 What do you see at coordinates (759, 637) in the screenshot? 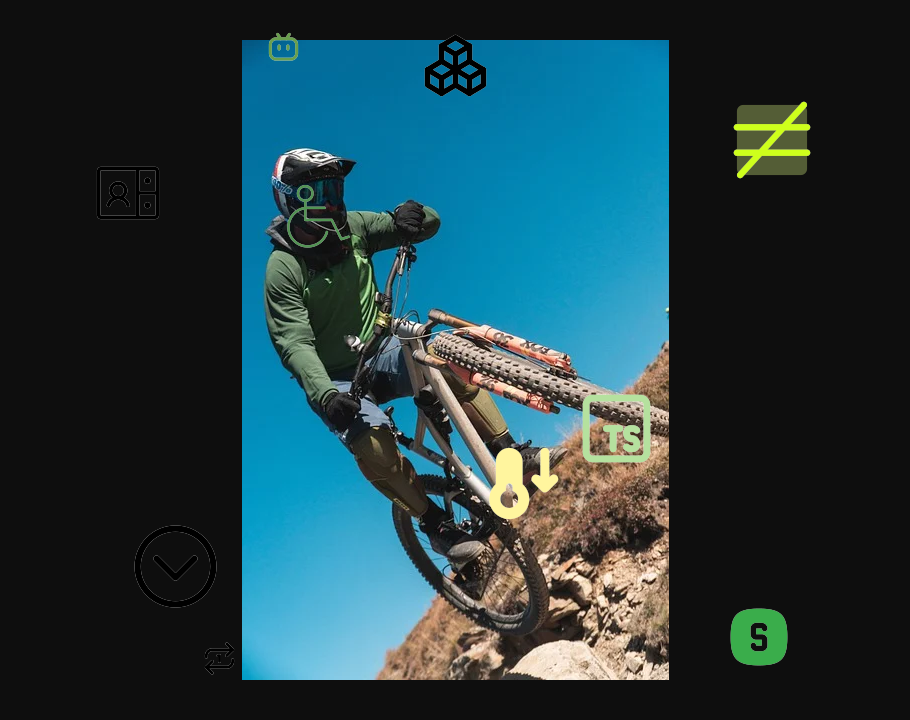
I see `indicates a word or item starting with "S"` at bounding box center [759, 637].